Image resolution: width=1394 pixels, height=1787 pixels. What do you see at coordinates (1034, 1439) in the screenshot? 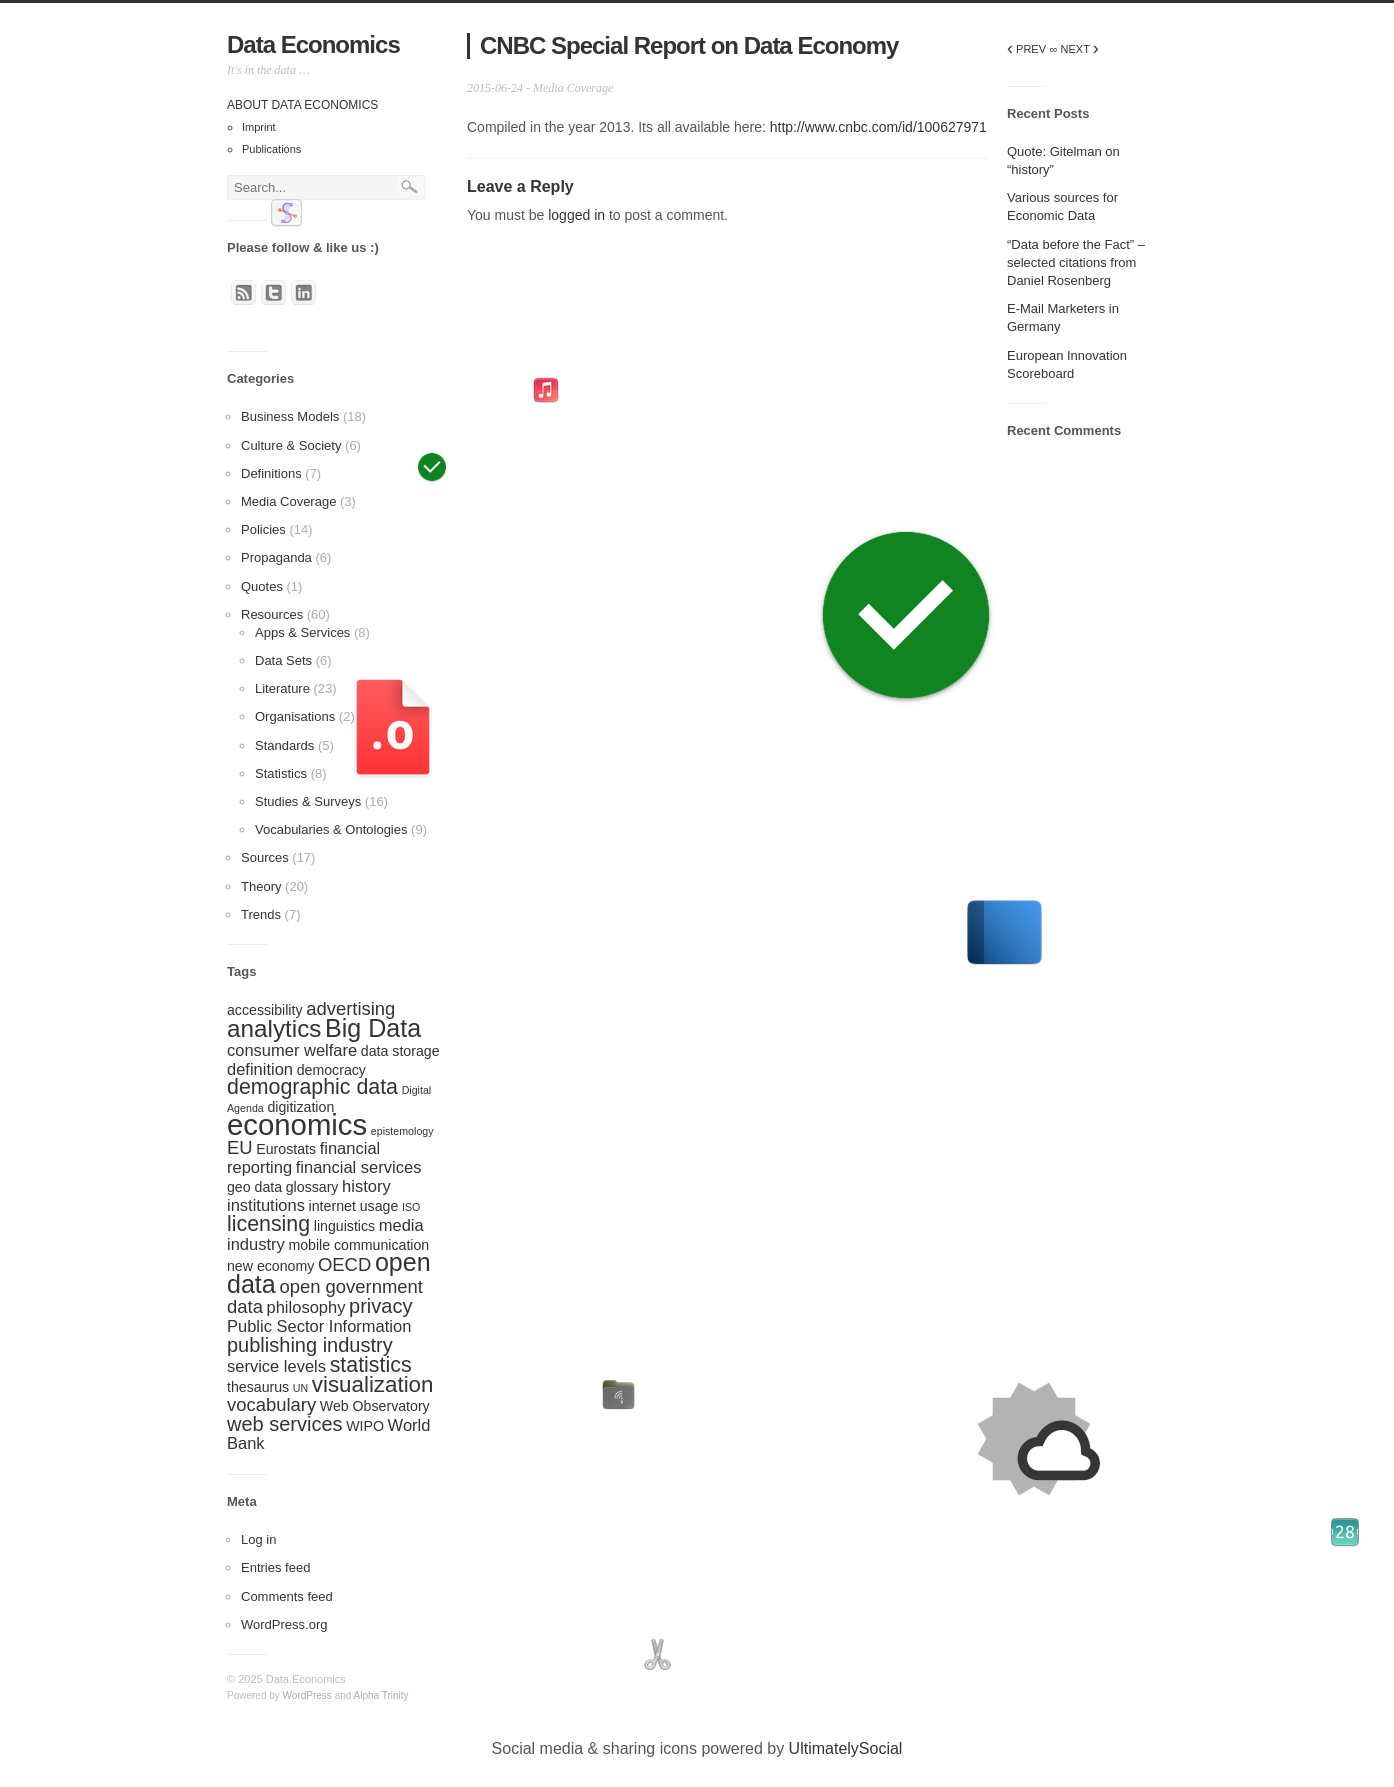
I see `open the weather app` at bounding box center [1034, 1439].